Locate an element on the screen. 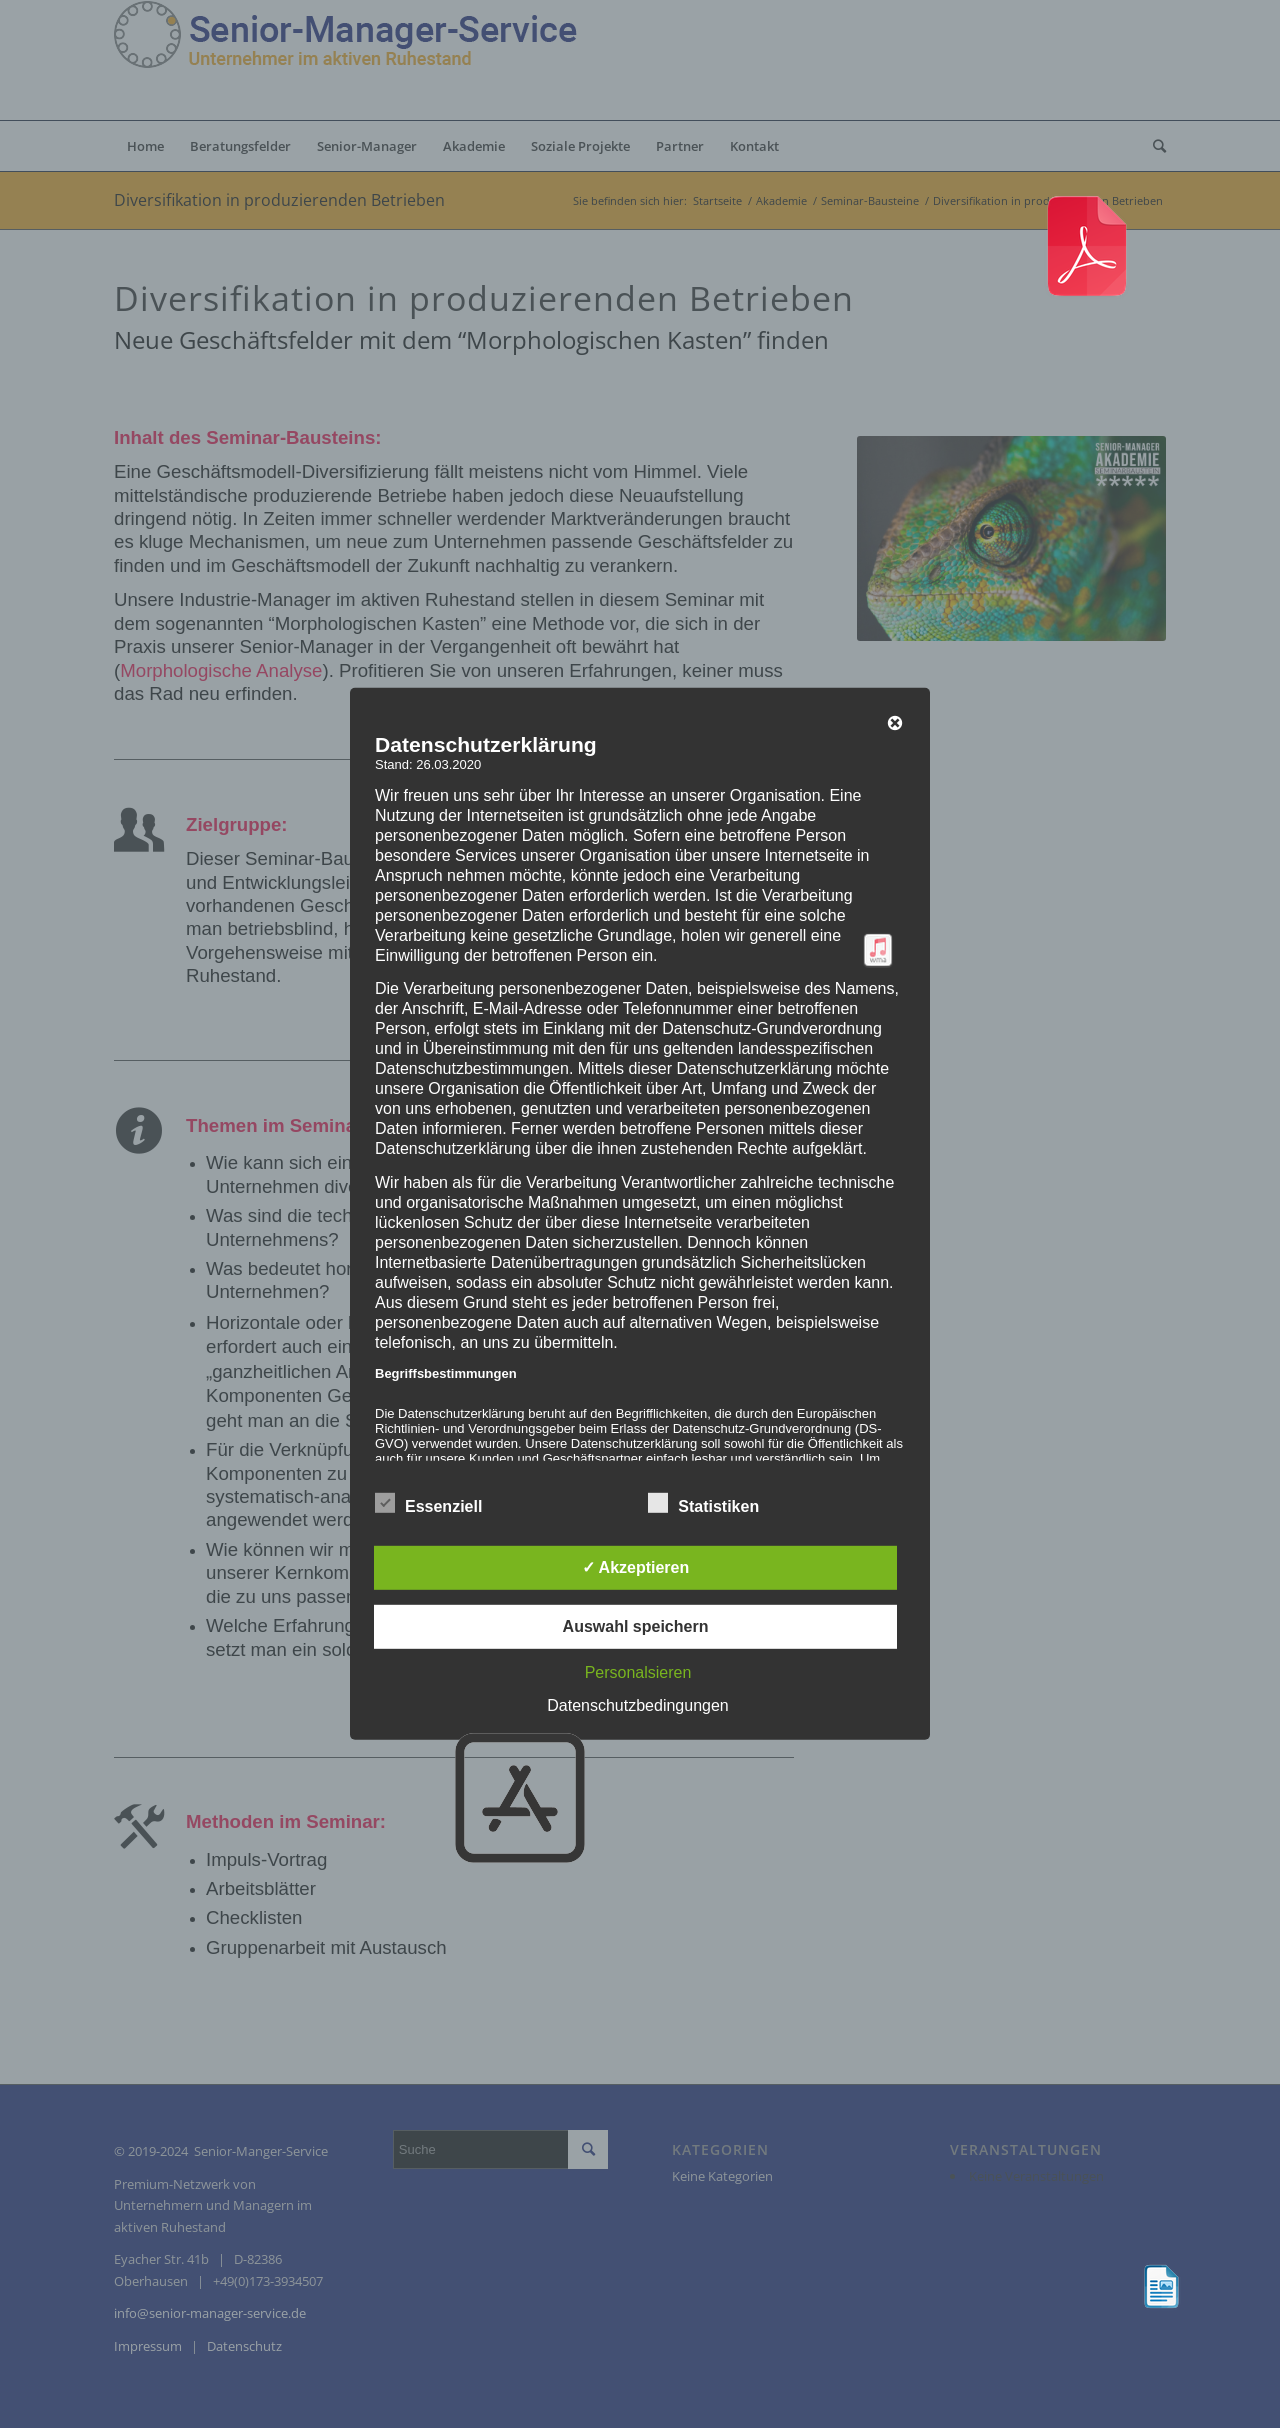  open the app store is located at coordinates (520, 1798).